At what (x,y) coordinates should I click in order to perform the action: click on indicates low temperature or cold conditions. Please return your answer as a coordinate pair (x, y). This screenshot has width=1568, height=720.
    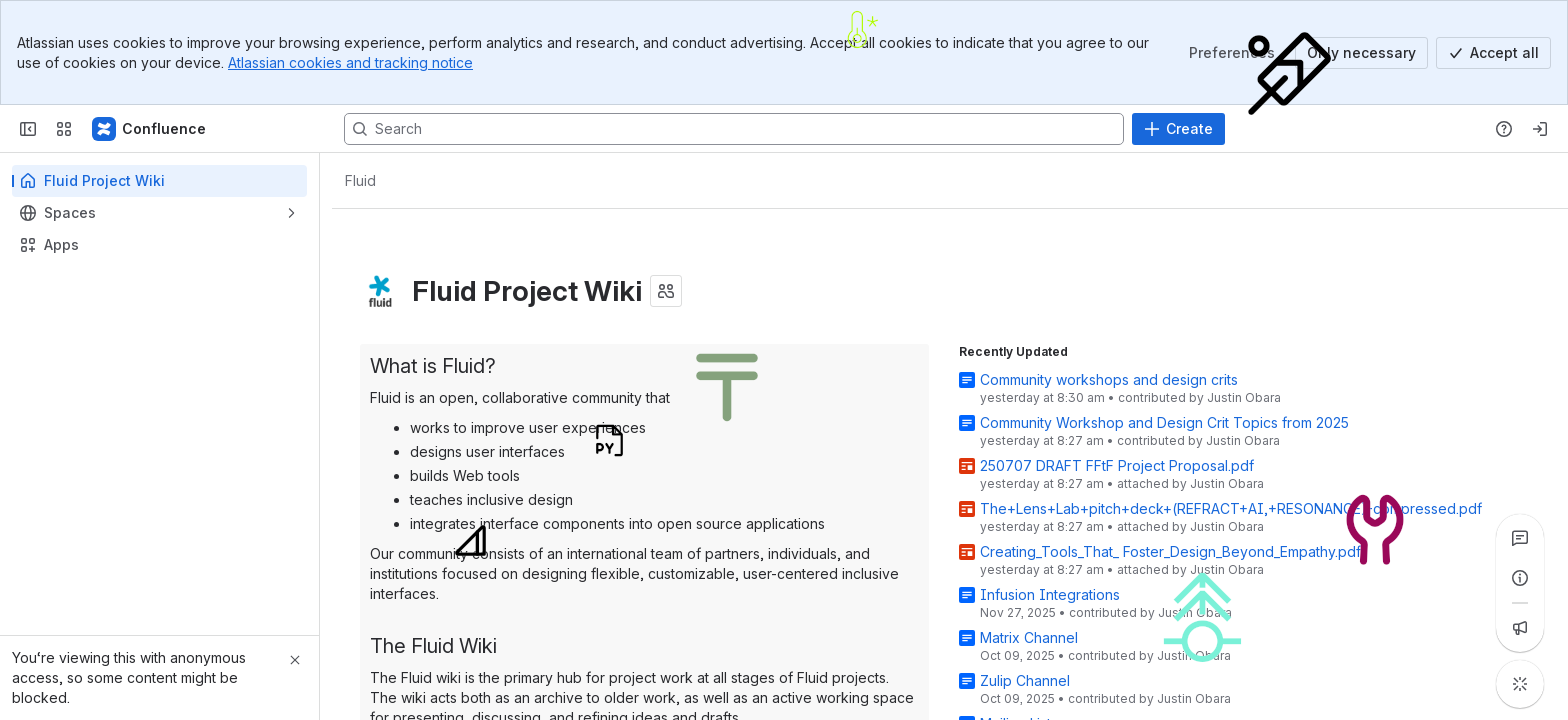
    Looking at the image, I should click on (858, 29).